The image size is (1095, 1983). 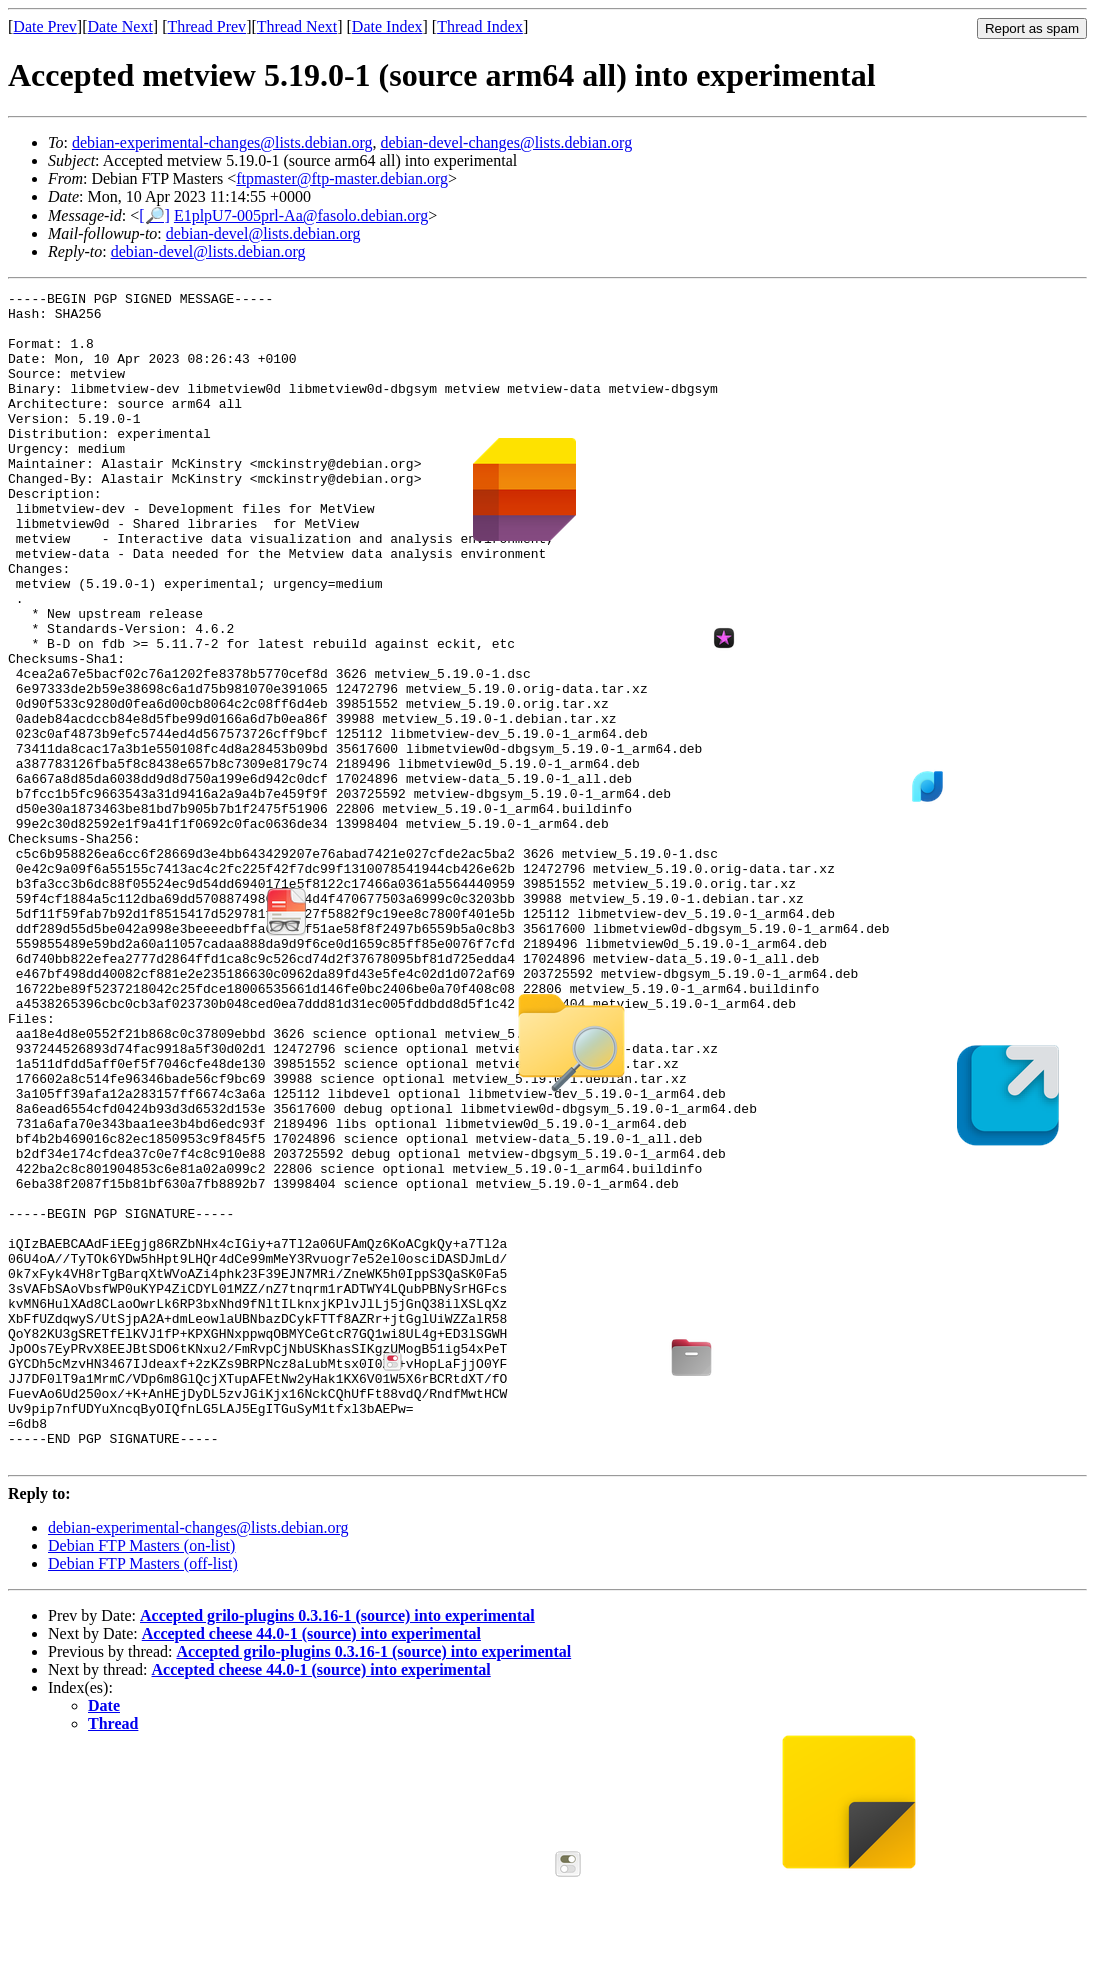 I want to click on open gnome tweaks to customize system settings, so click(x=392, y=1361).